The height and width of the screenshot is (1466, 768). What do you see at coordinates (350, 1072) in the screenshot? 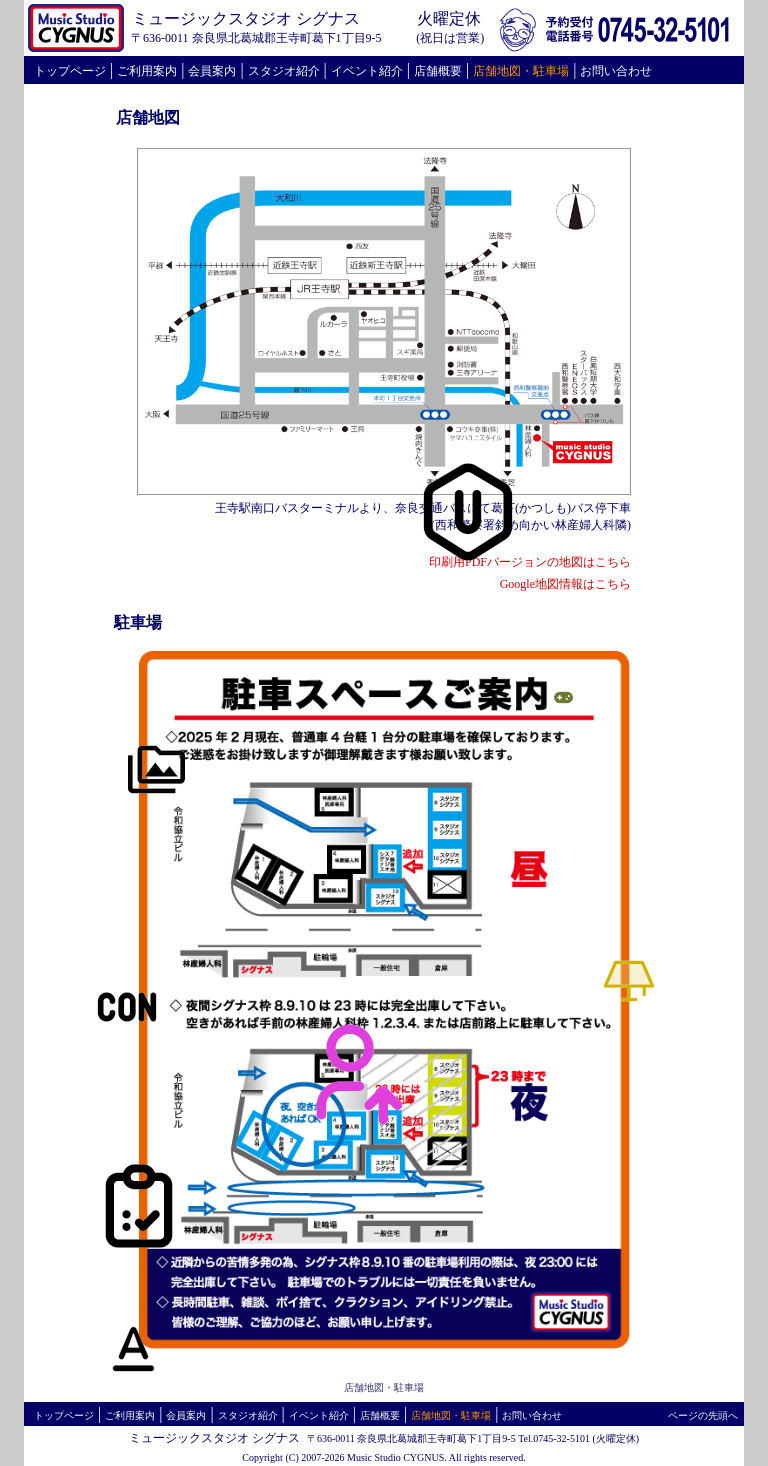
I see `promote user or elevate permissions` at bounding box center [350, 1072].